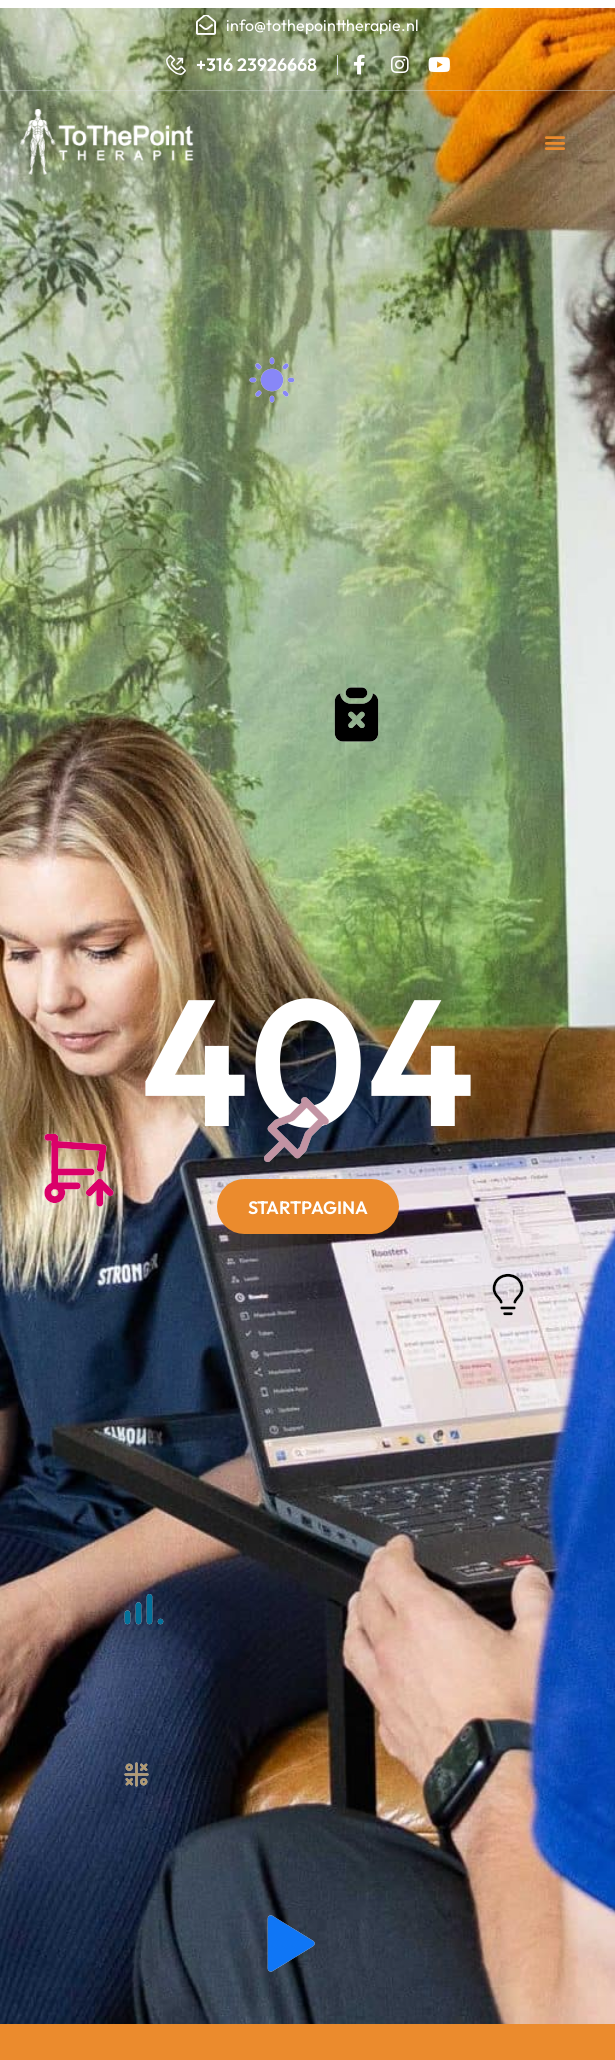  What do you see at coordinates (75, 1168) in the screenshot?
I see `upload items to your cart` at bounding box center [75, 1168].